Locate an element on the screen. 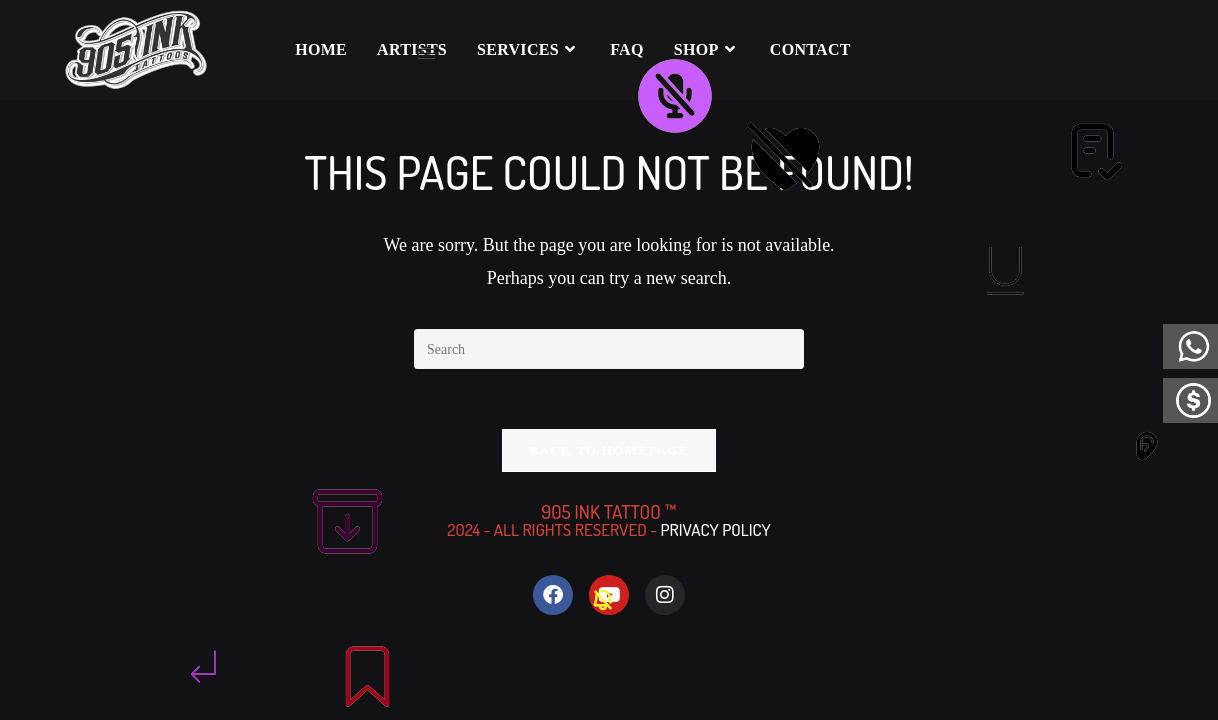 The height and width of the screenshot is (720, 1218). view your task checklist is located at coordinates (1095, 150).